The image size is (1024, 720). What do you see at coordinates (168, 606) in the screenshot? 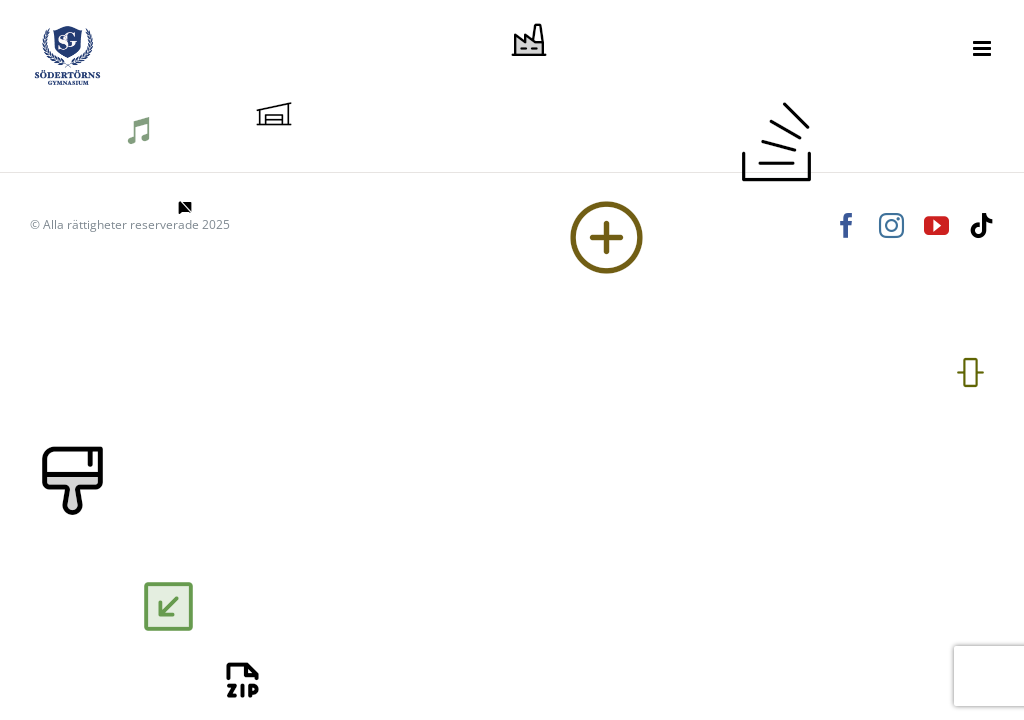
I see `move content to bottom-left corner` at bounding box center [168, 606].